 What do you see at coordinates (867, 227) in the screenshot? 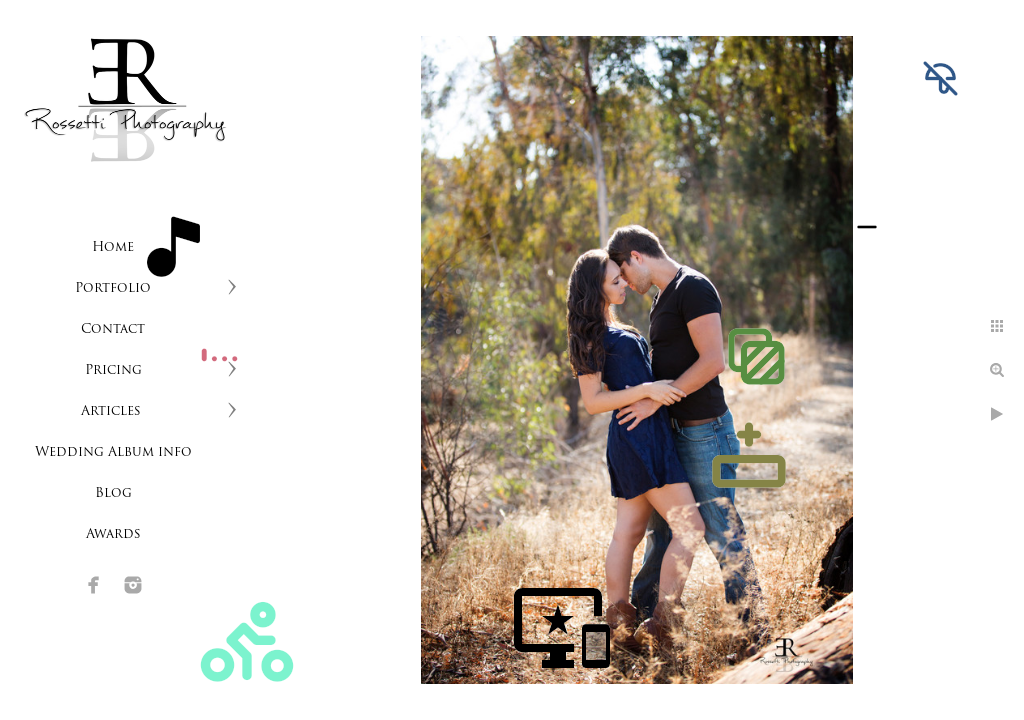
I see `remove an item from a list or cart` at bounding box center [867, 227].